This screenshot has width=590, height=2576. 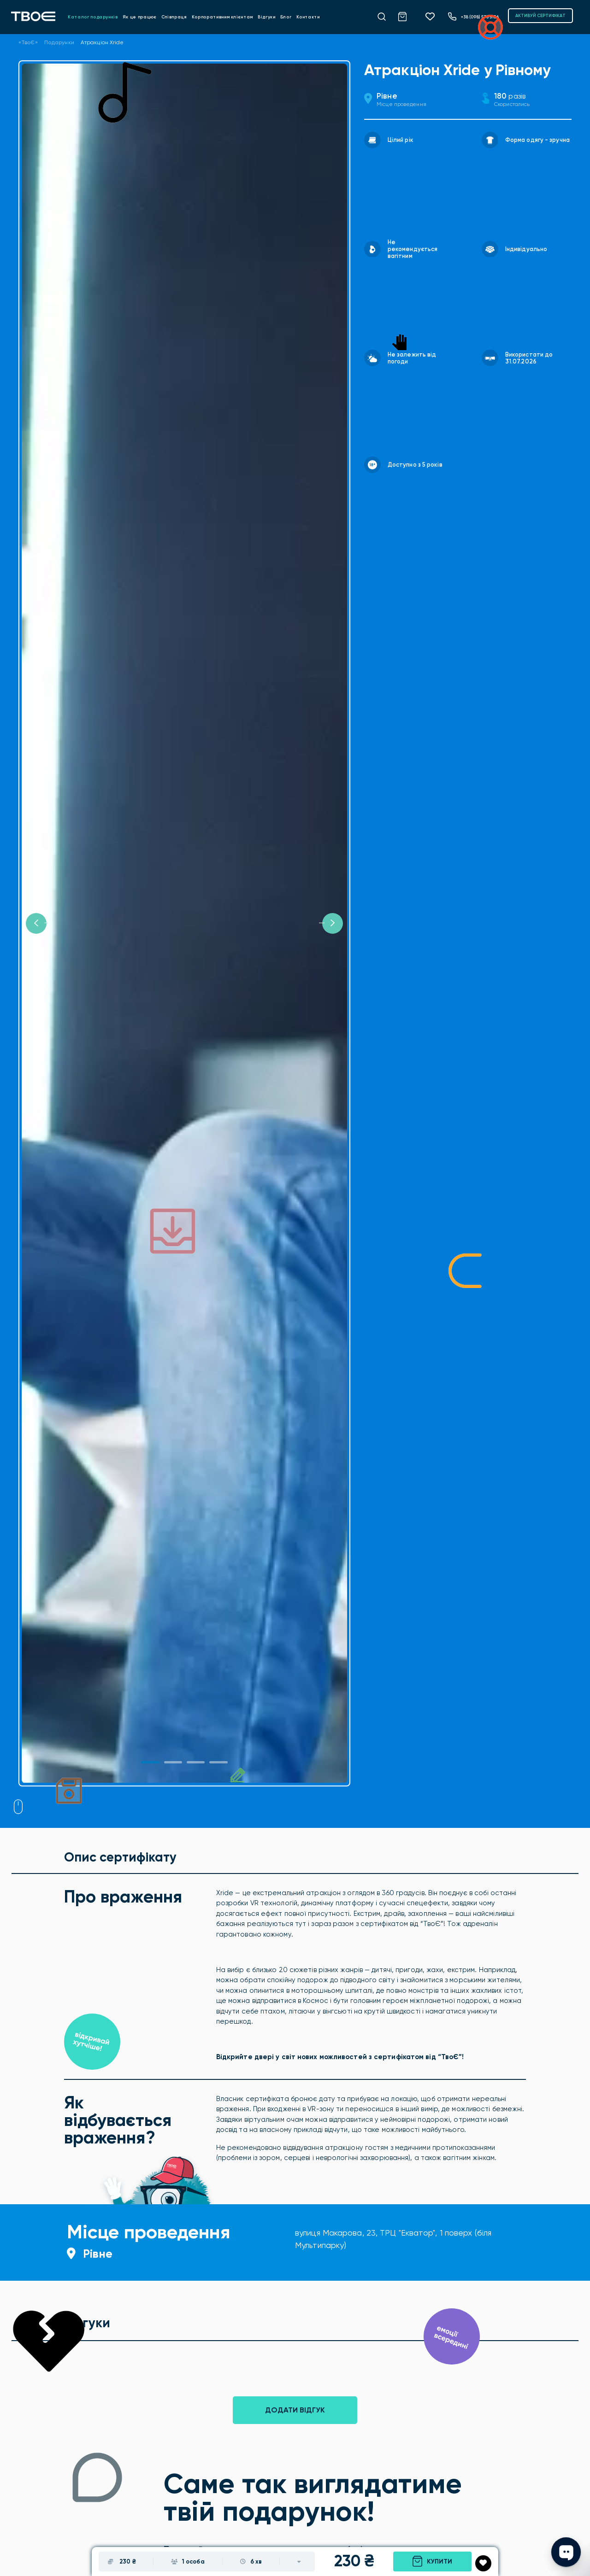 What do you see at coordinates (237, 1775) in the screenshot?
I see `edit or modify content` at bounding box center [237, 1775].